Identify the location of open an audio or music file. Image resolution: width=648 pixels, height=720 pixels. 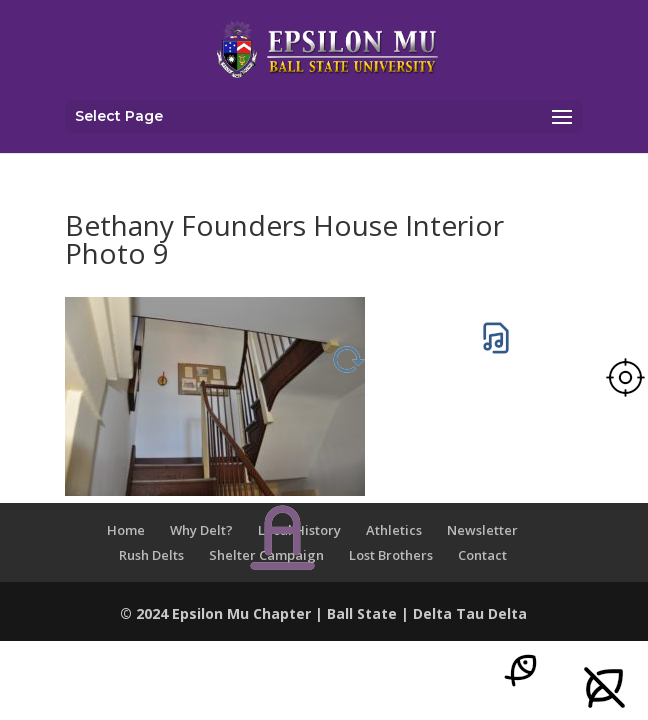
(496, 338).